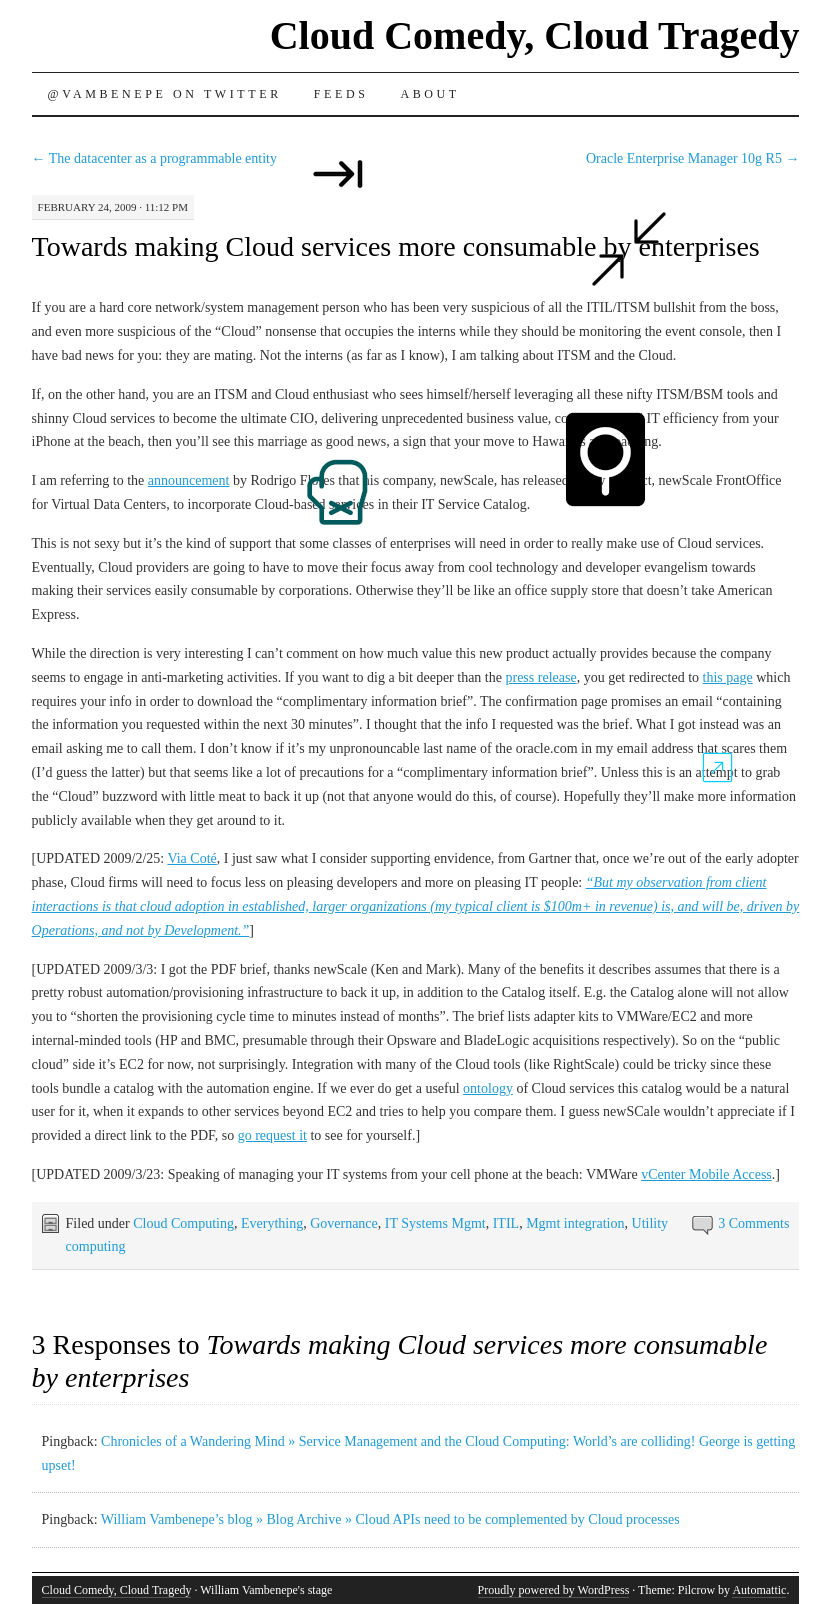 The width and height of the screenshot is (831, 1604). Describe the element at coordinates (717, 767) in the screenshot. I see `open link in new window` at that location.